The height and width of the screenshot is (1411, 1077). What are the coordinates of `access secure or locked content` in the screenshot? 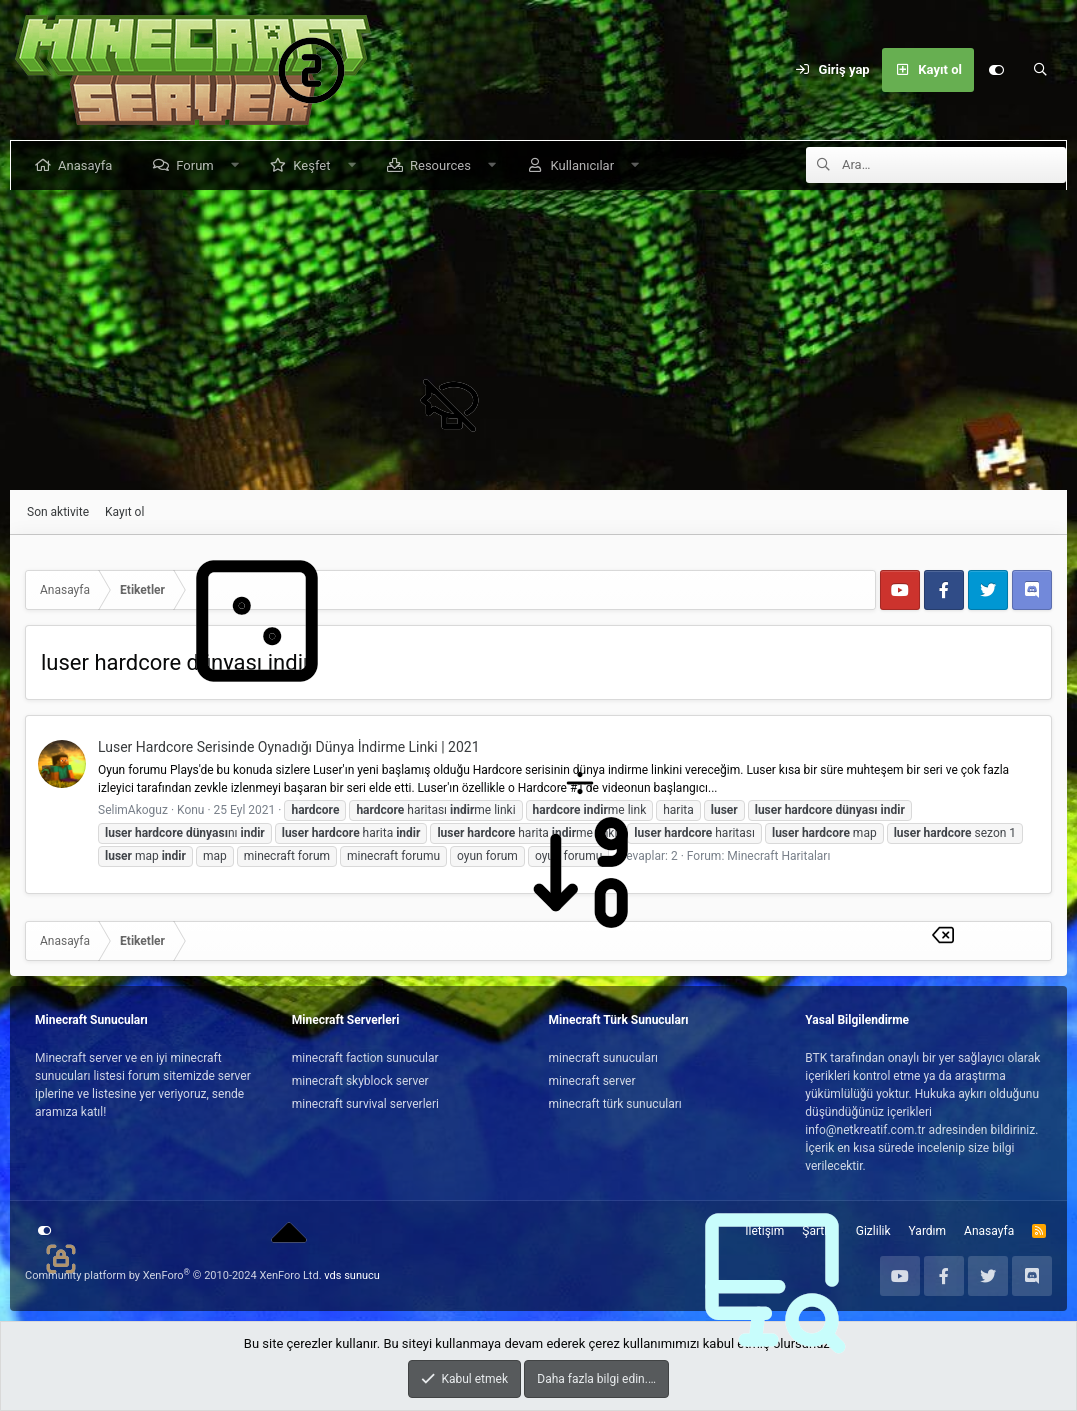 It's located at (61, 1259).